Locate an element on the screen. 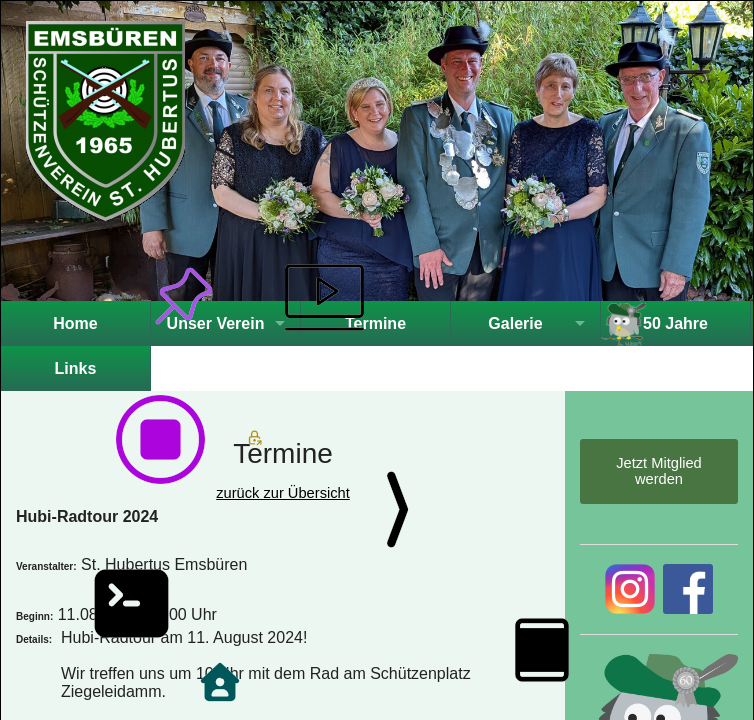  share secure content with others is located at coordinates (254, 437).